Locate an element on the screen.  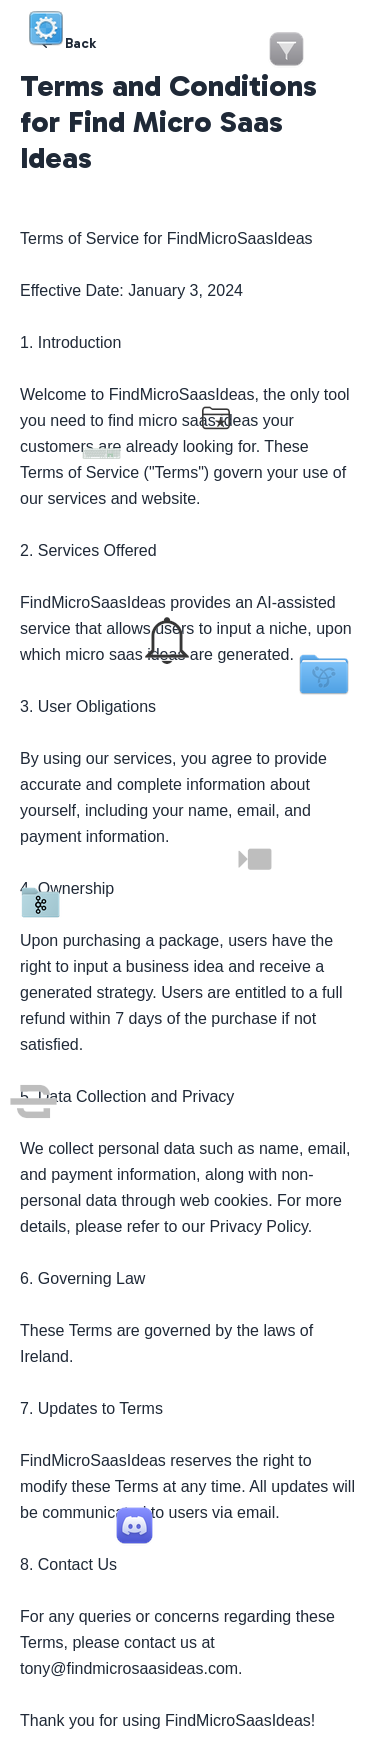
bluetooth keyboard connected successfully is located at coordinates (101, 453).